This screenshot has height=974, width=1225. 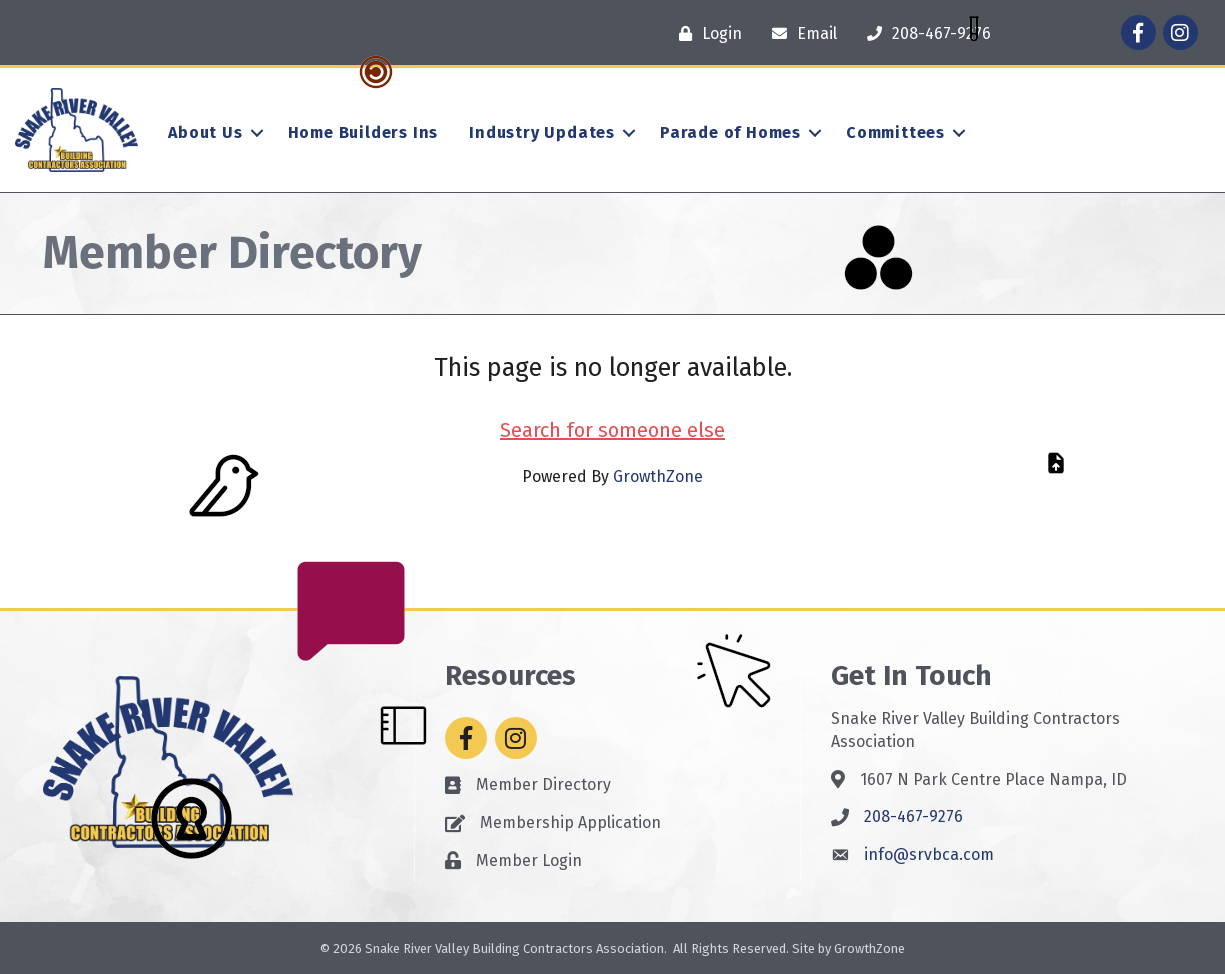 I want to click on view connected accounts or integrations, so click(x=878, y=257).